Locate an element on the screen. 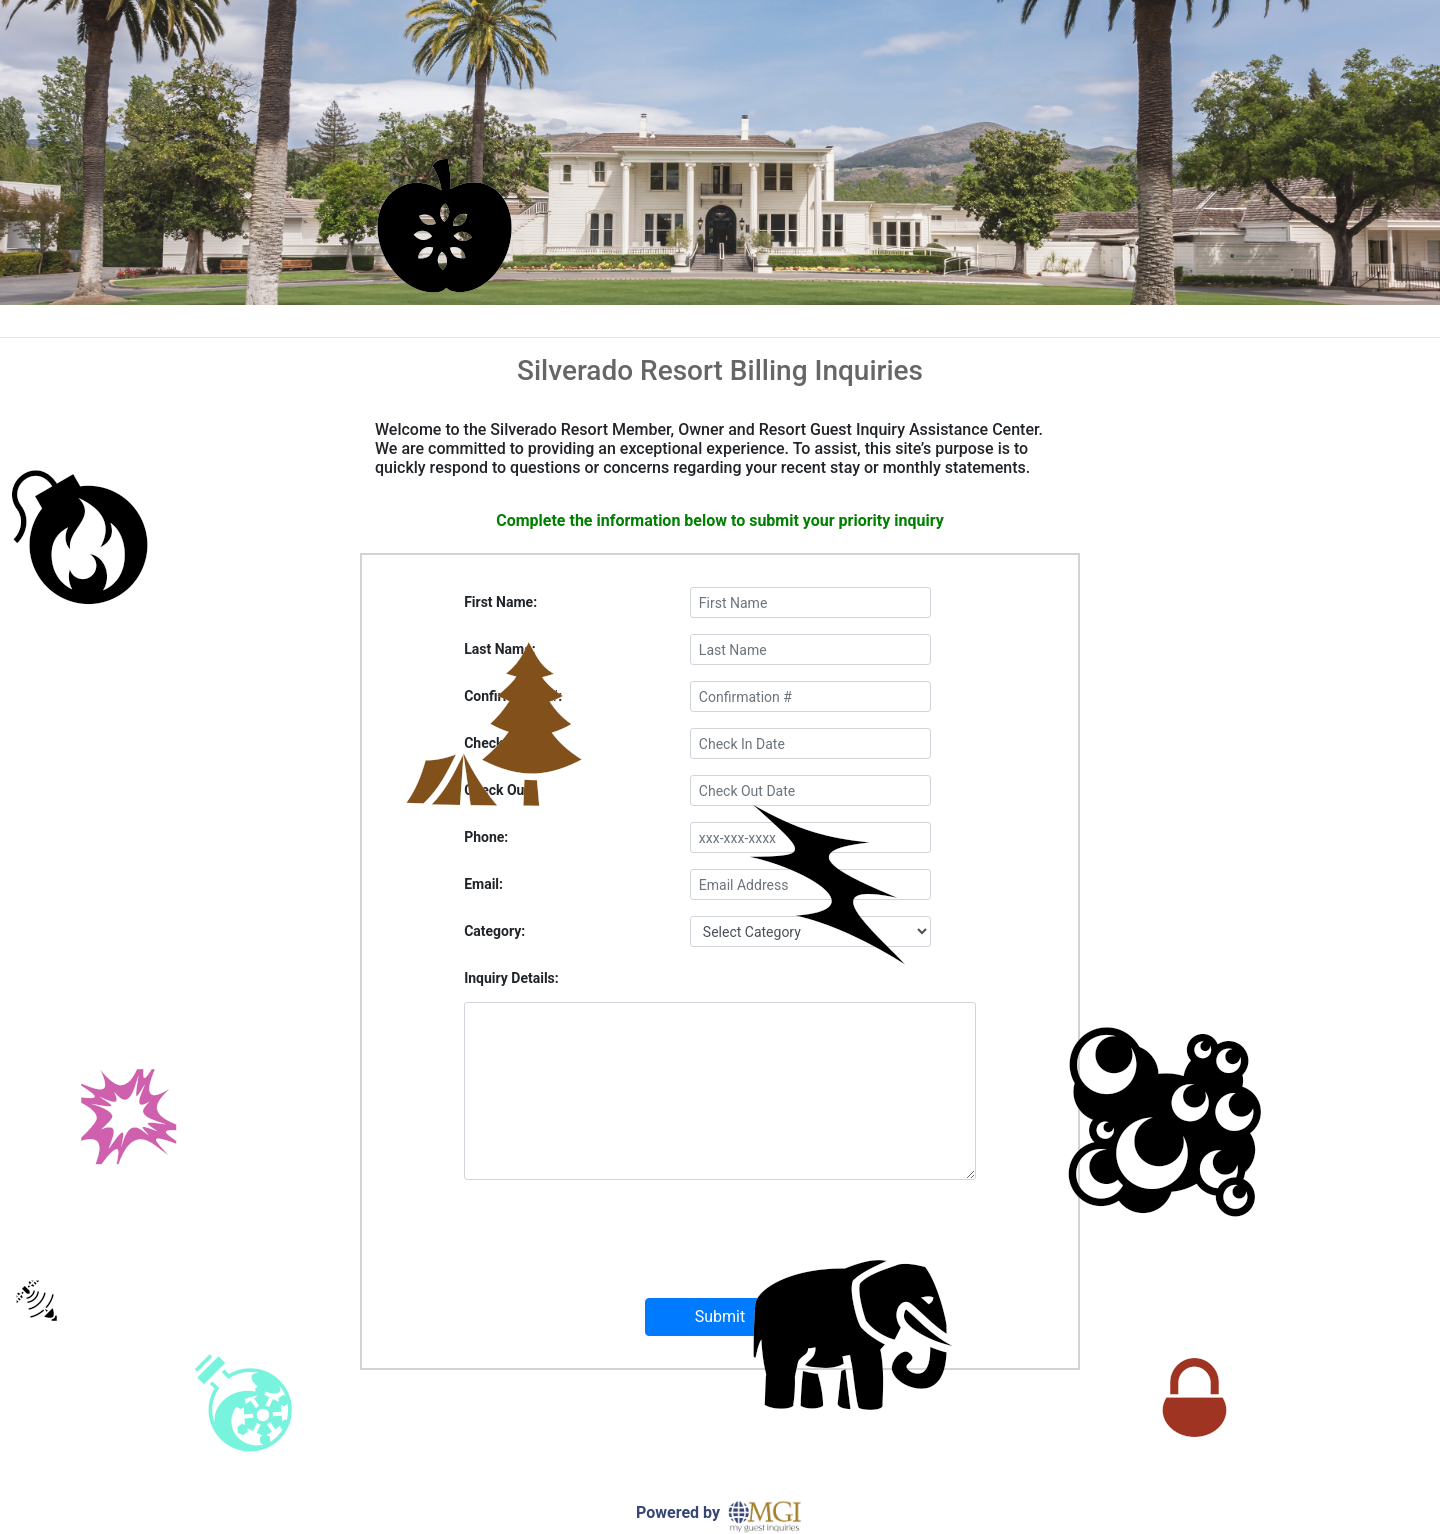 This screenshot has height=1534, width=1440. view apple seed count or farming resources is located at coordinates (444, 225).